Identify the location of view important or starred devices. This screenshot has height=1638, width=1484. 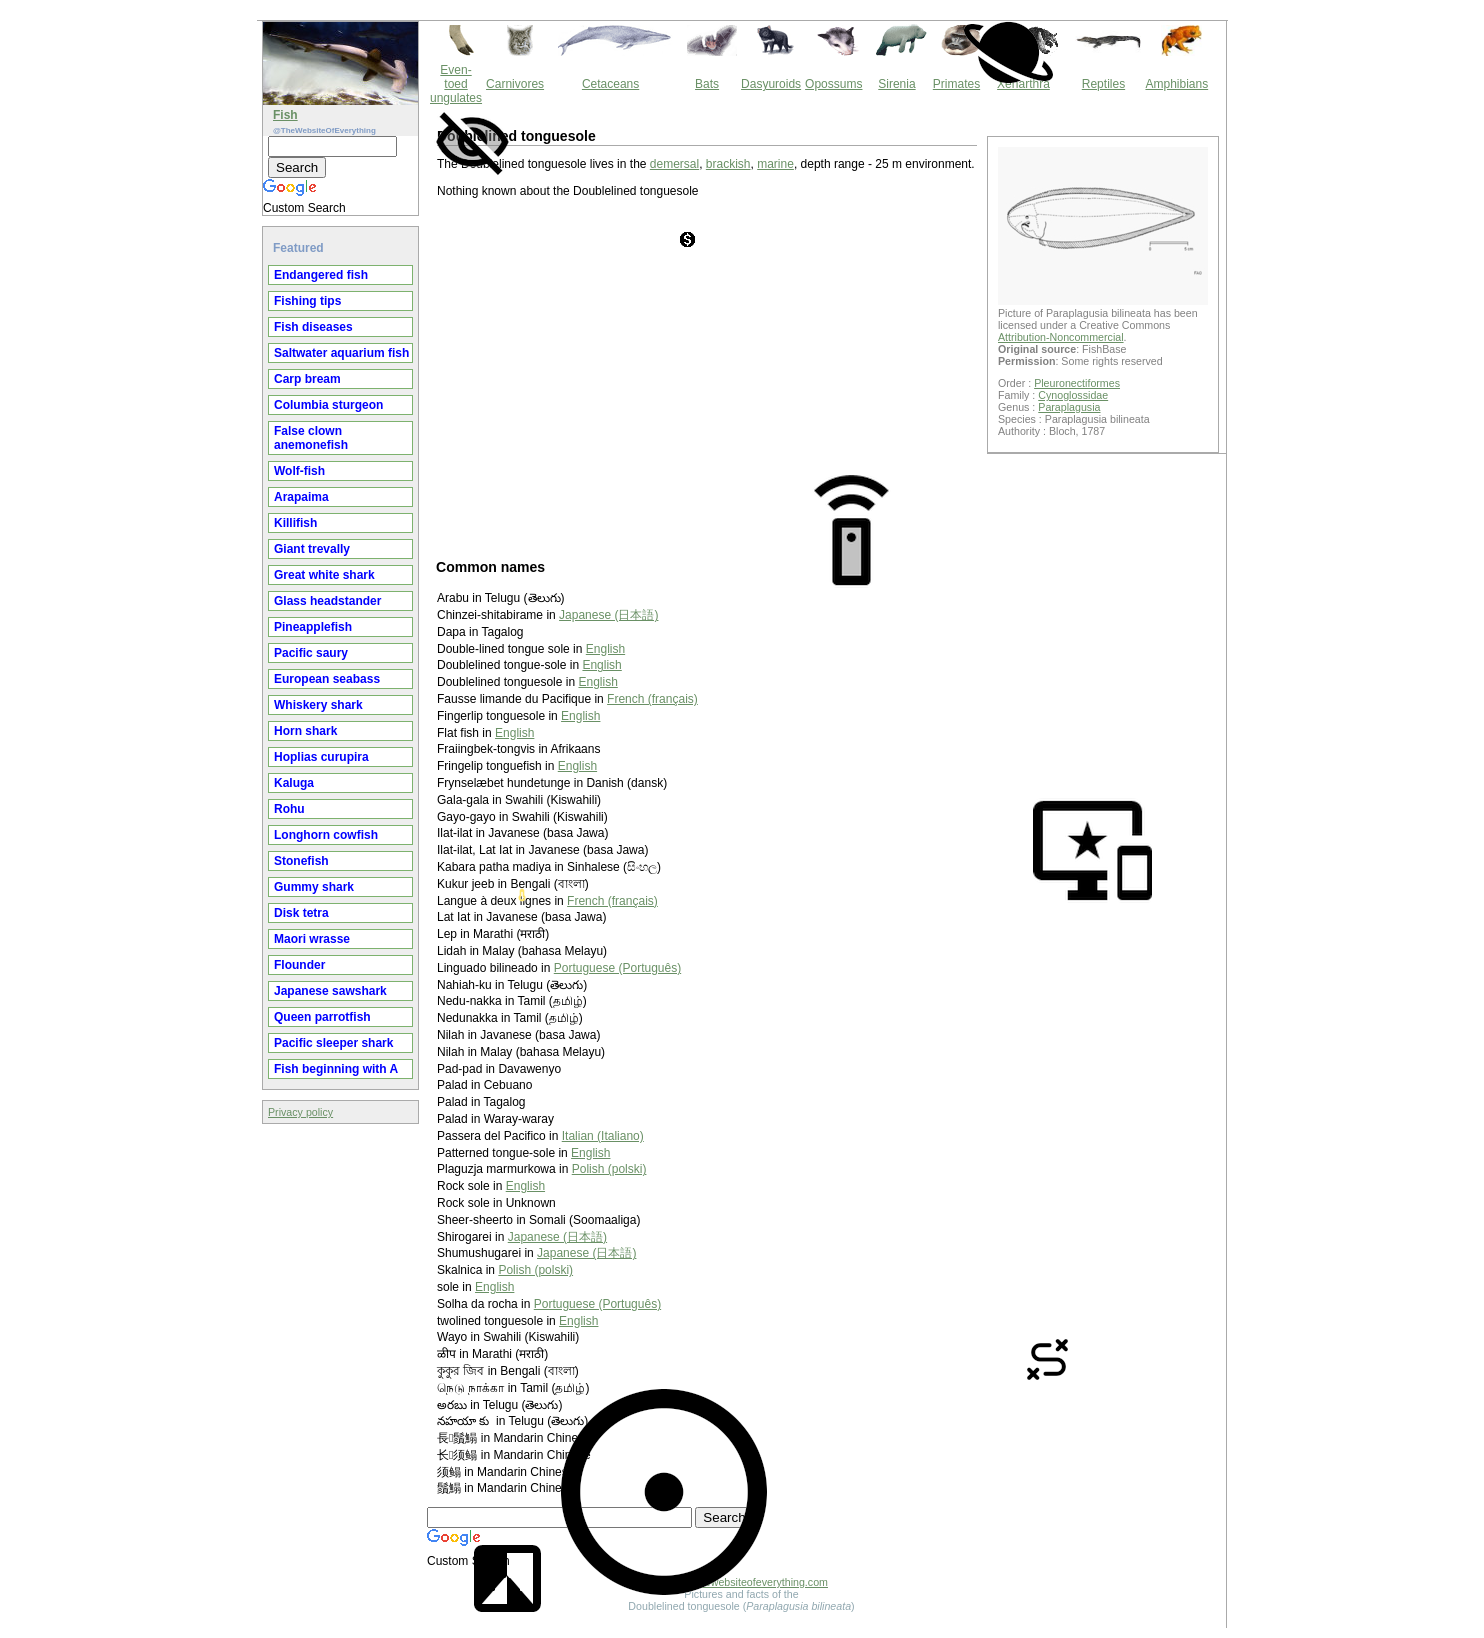
(1092, 850).